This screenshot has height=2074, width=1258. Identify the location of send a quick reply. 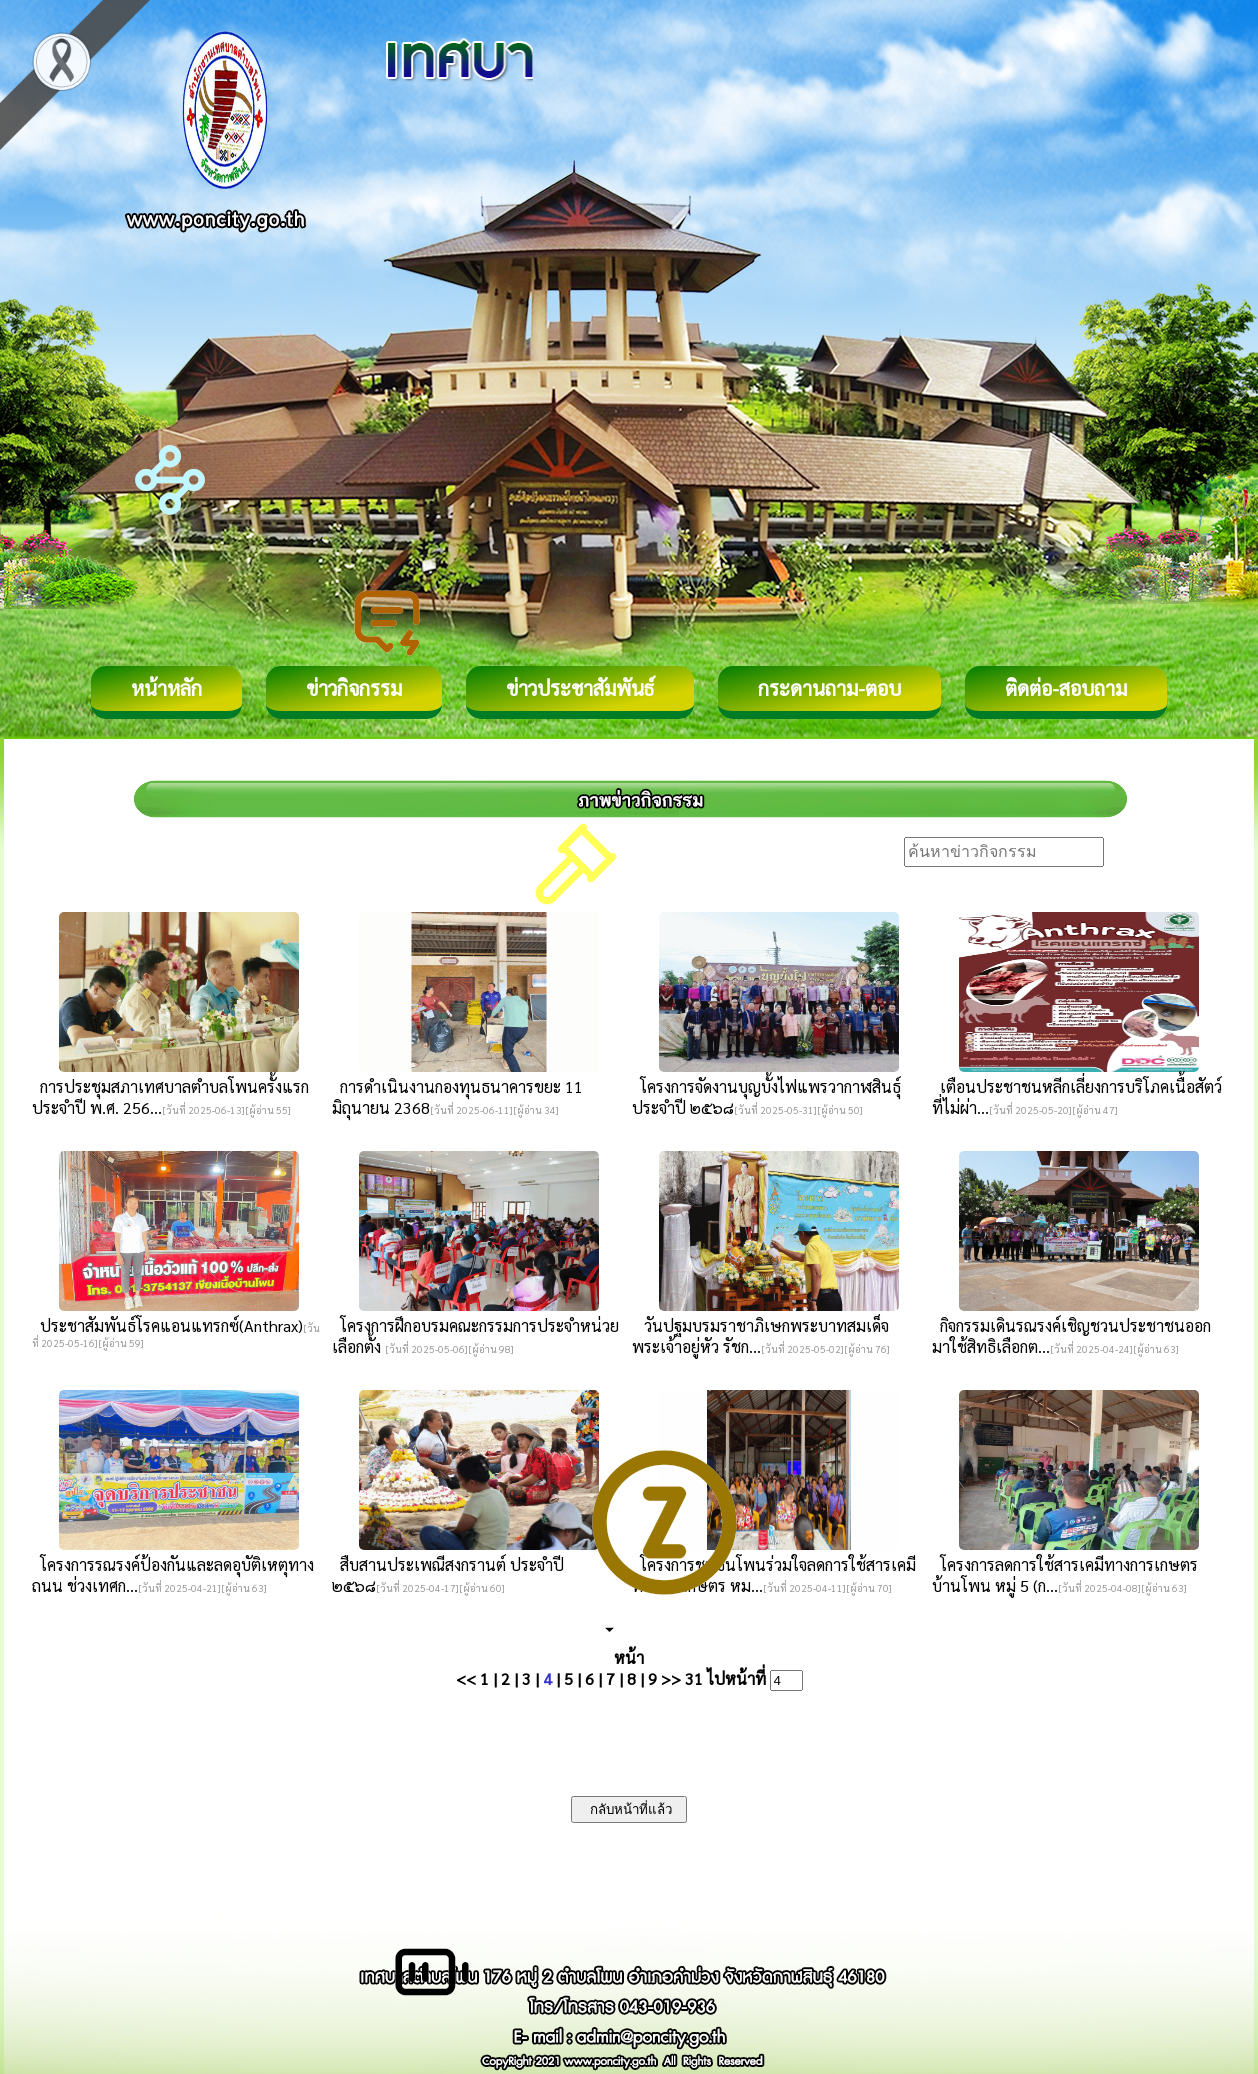
(387, 620).